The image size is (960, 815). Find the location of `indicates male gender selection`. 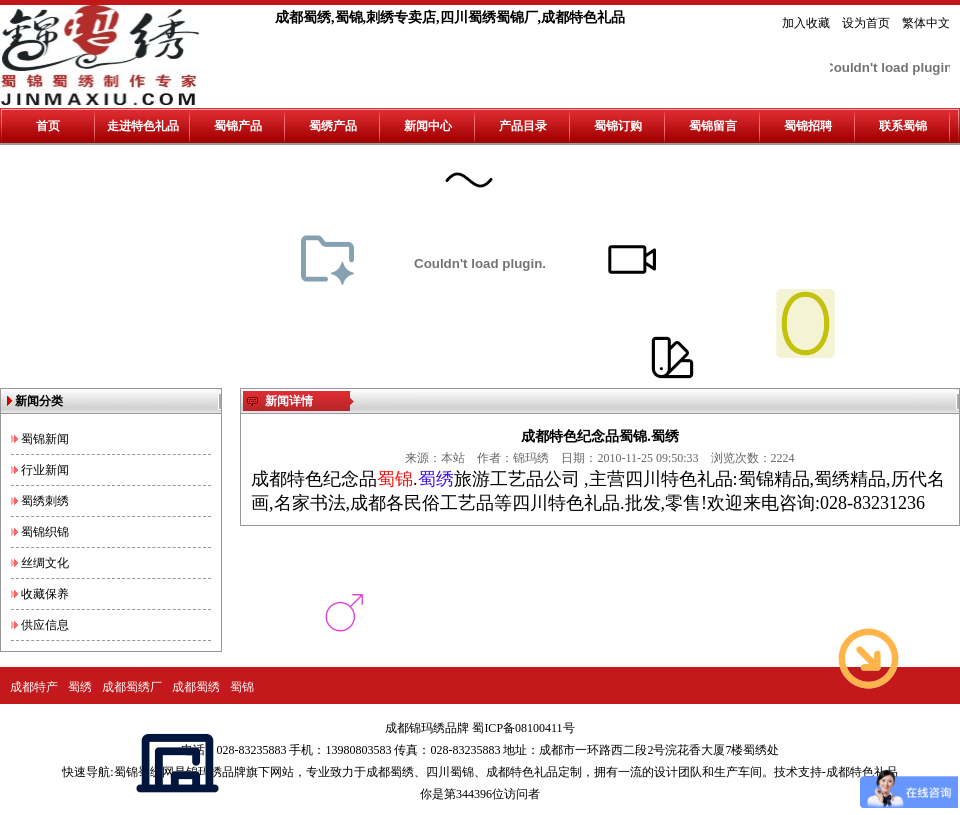

indicates male gender selection is located at coordinates (345, 612).